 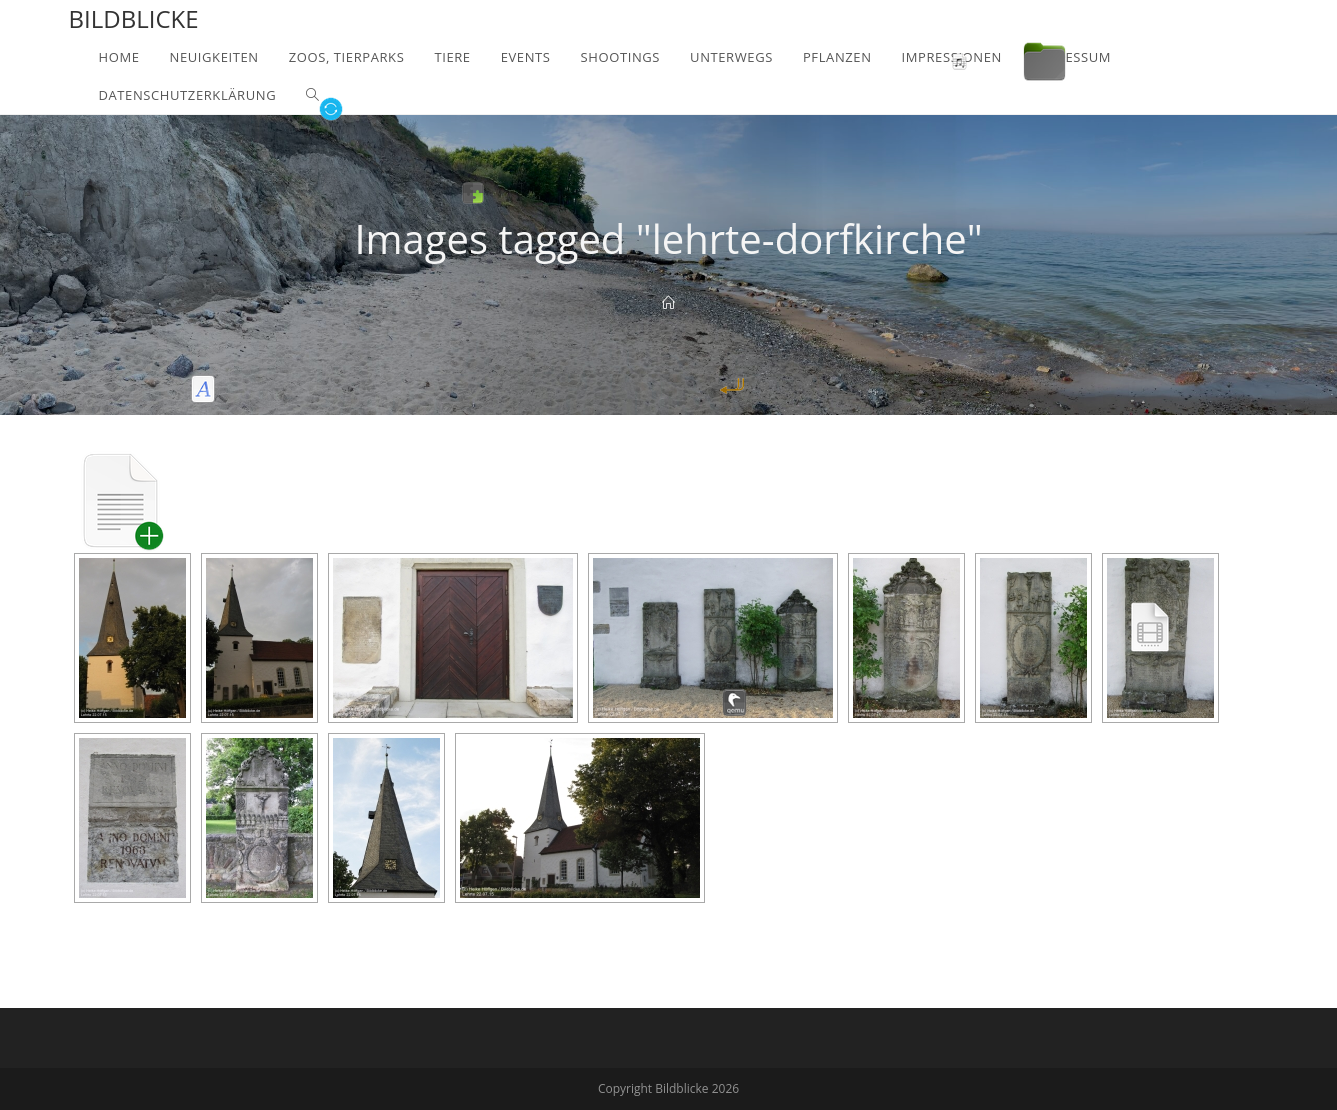 I want to click on file is currently syncing with shared folder, so click(x=331, y=109).